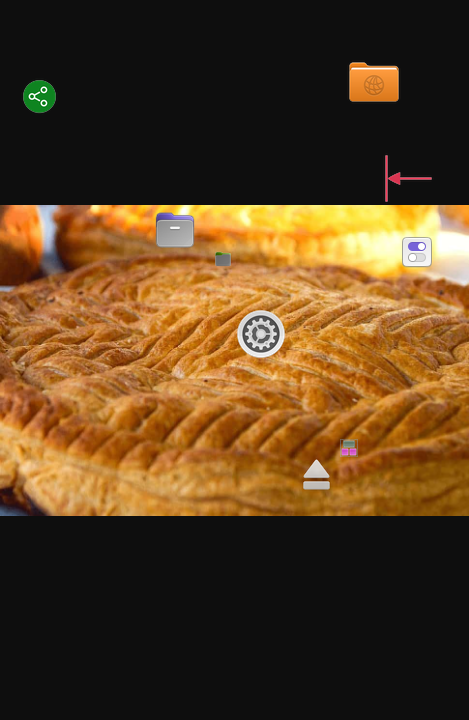 The height and width of the screenshot is (720, 469). Describe the element at coordinates (39, 96) in the screenshot. I see `indicates a shared file or folder` at that location.